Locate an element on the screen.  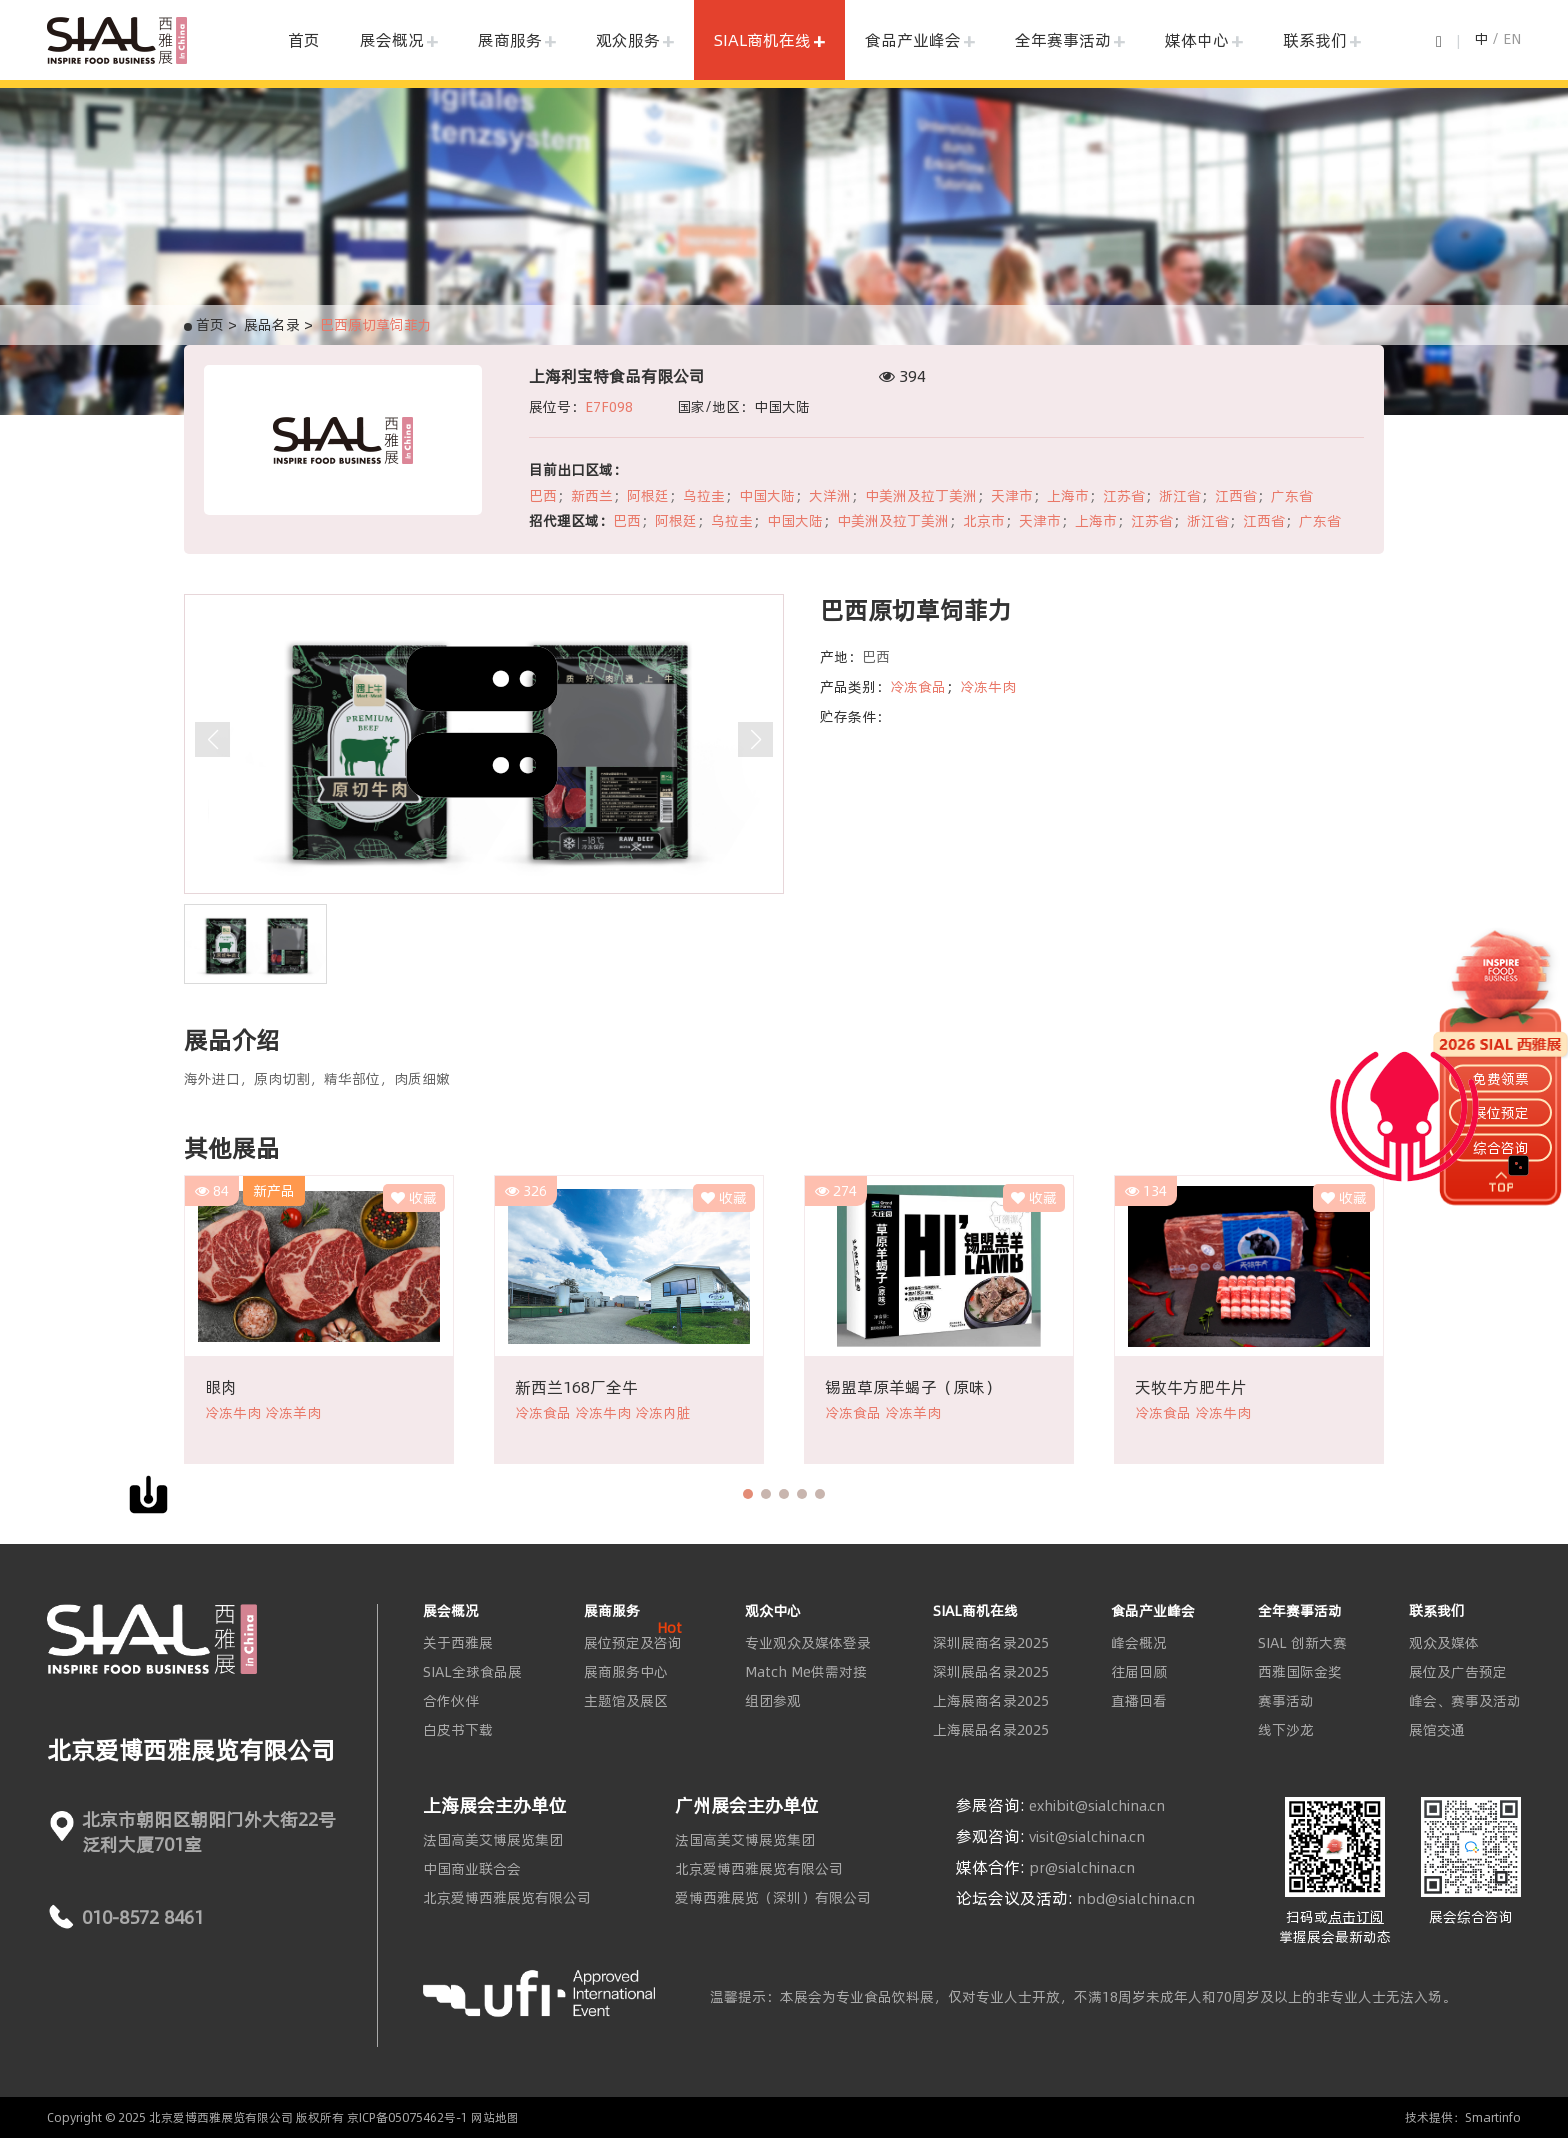
roll dice or randomize selection is located at coordinates (1518, 1165).